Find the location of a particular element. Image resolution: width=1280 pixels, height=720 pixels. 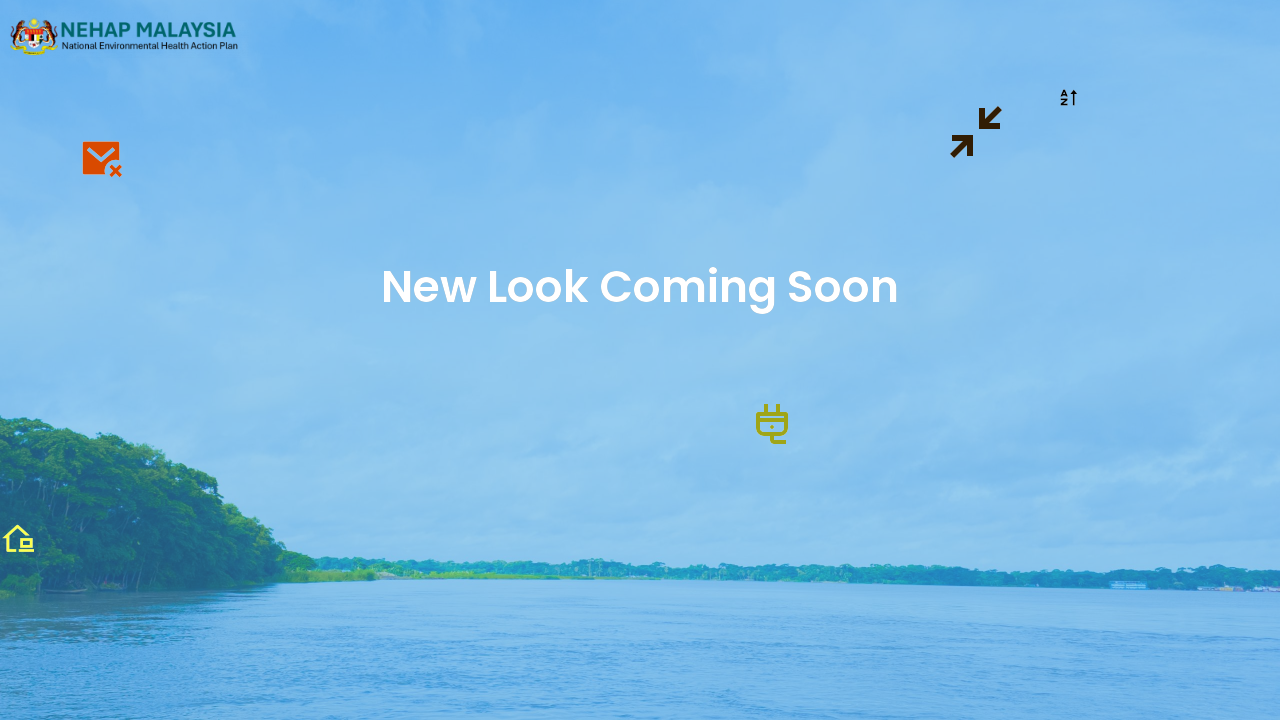

delete an email message is located at coordinates (101, 158).